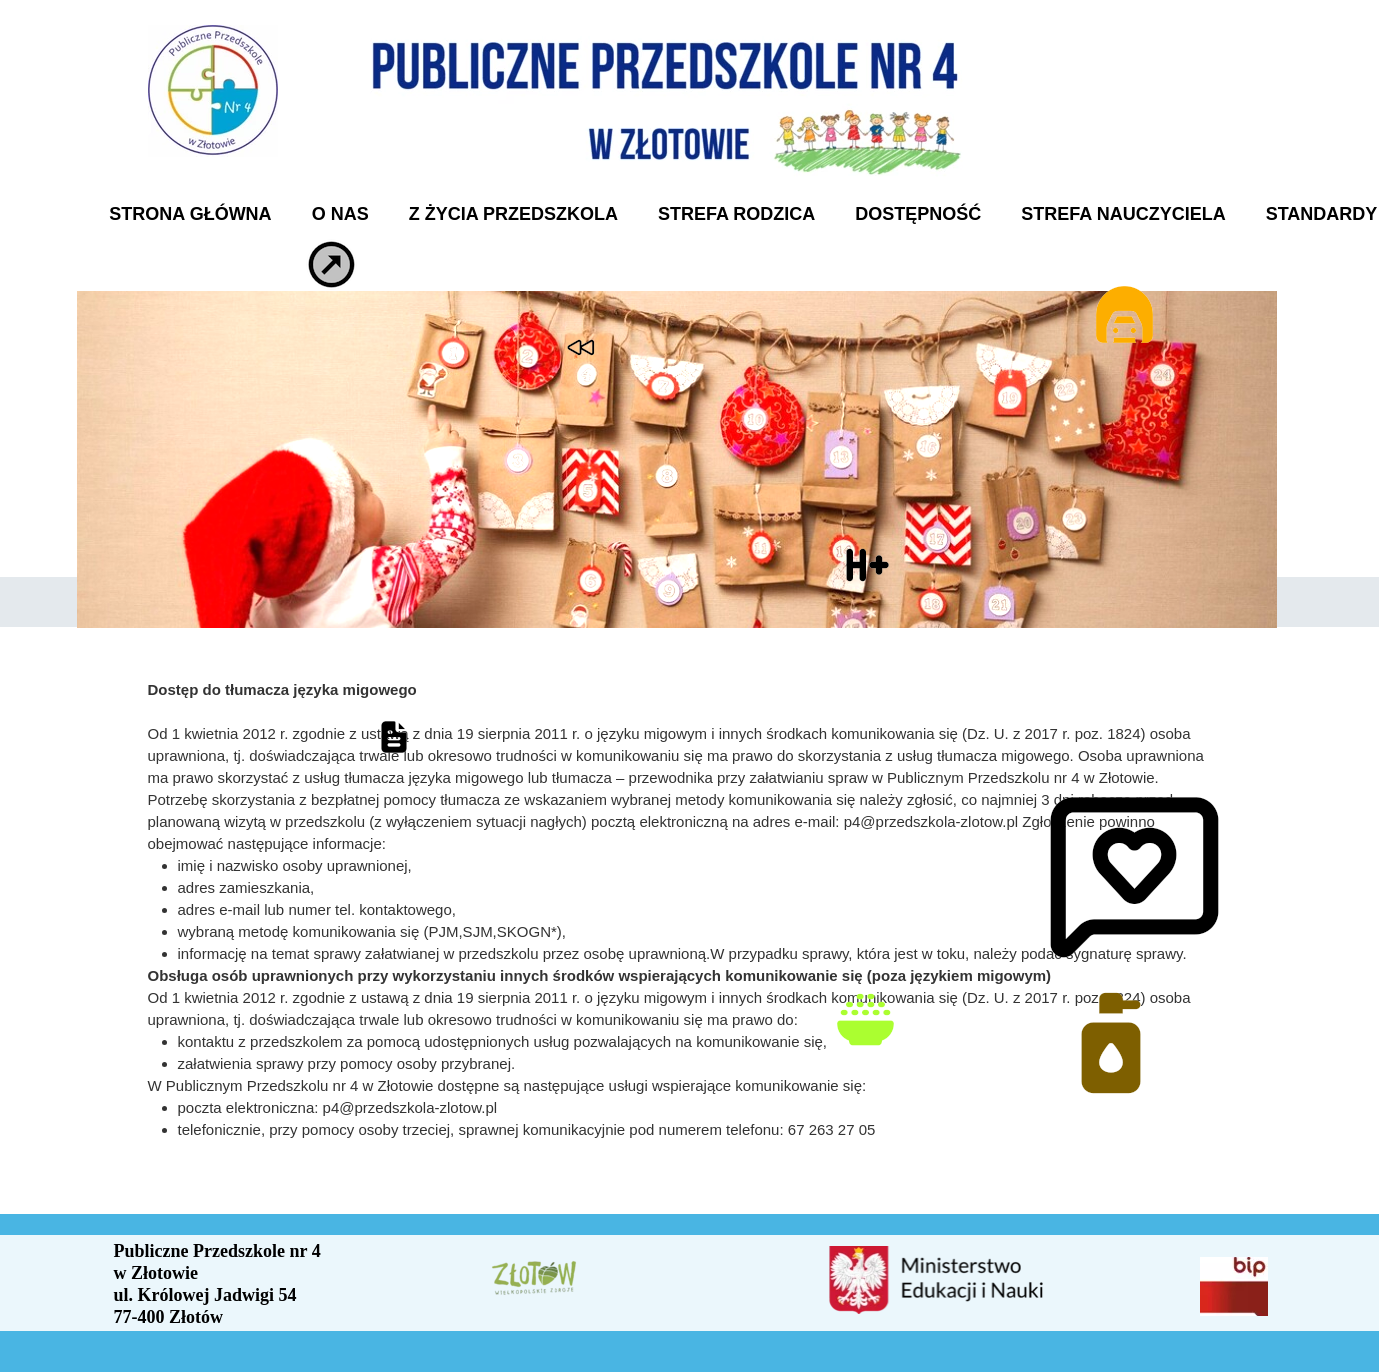 The height and width of the screenshot is (1372, 1379). I want to click on send a like or love reaction in chat, so click(1134, 873).